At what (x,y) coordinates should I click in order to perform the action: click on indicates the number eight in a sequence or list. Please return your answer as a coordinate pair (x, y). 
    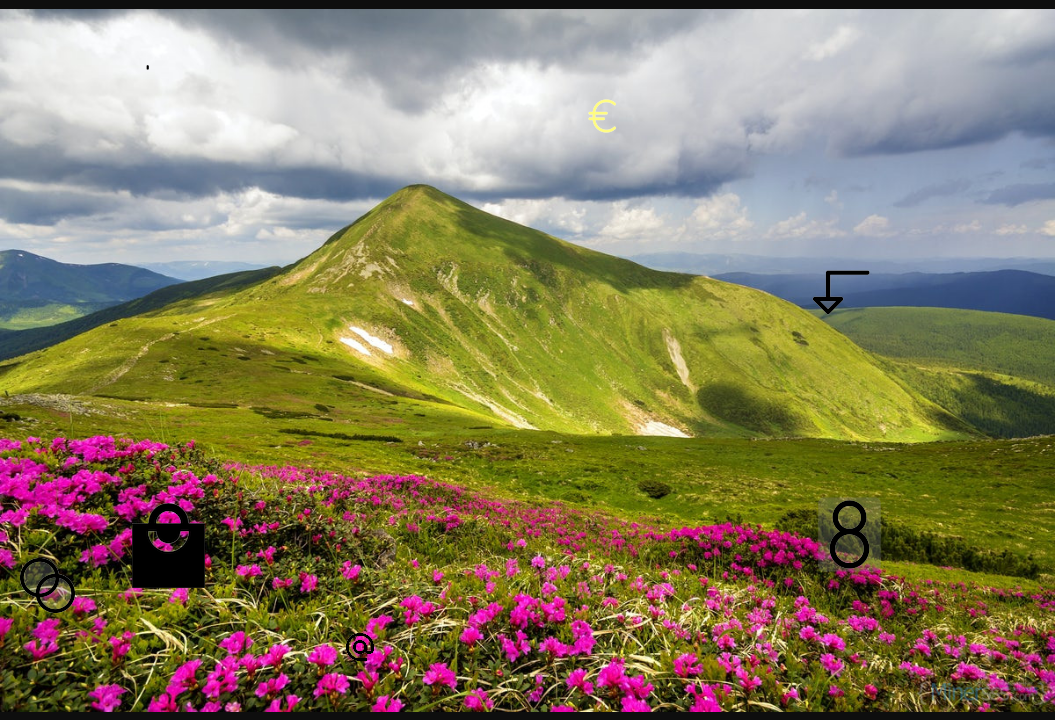
    Looking at the image, I should click on (849, 534).